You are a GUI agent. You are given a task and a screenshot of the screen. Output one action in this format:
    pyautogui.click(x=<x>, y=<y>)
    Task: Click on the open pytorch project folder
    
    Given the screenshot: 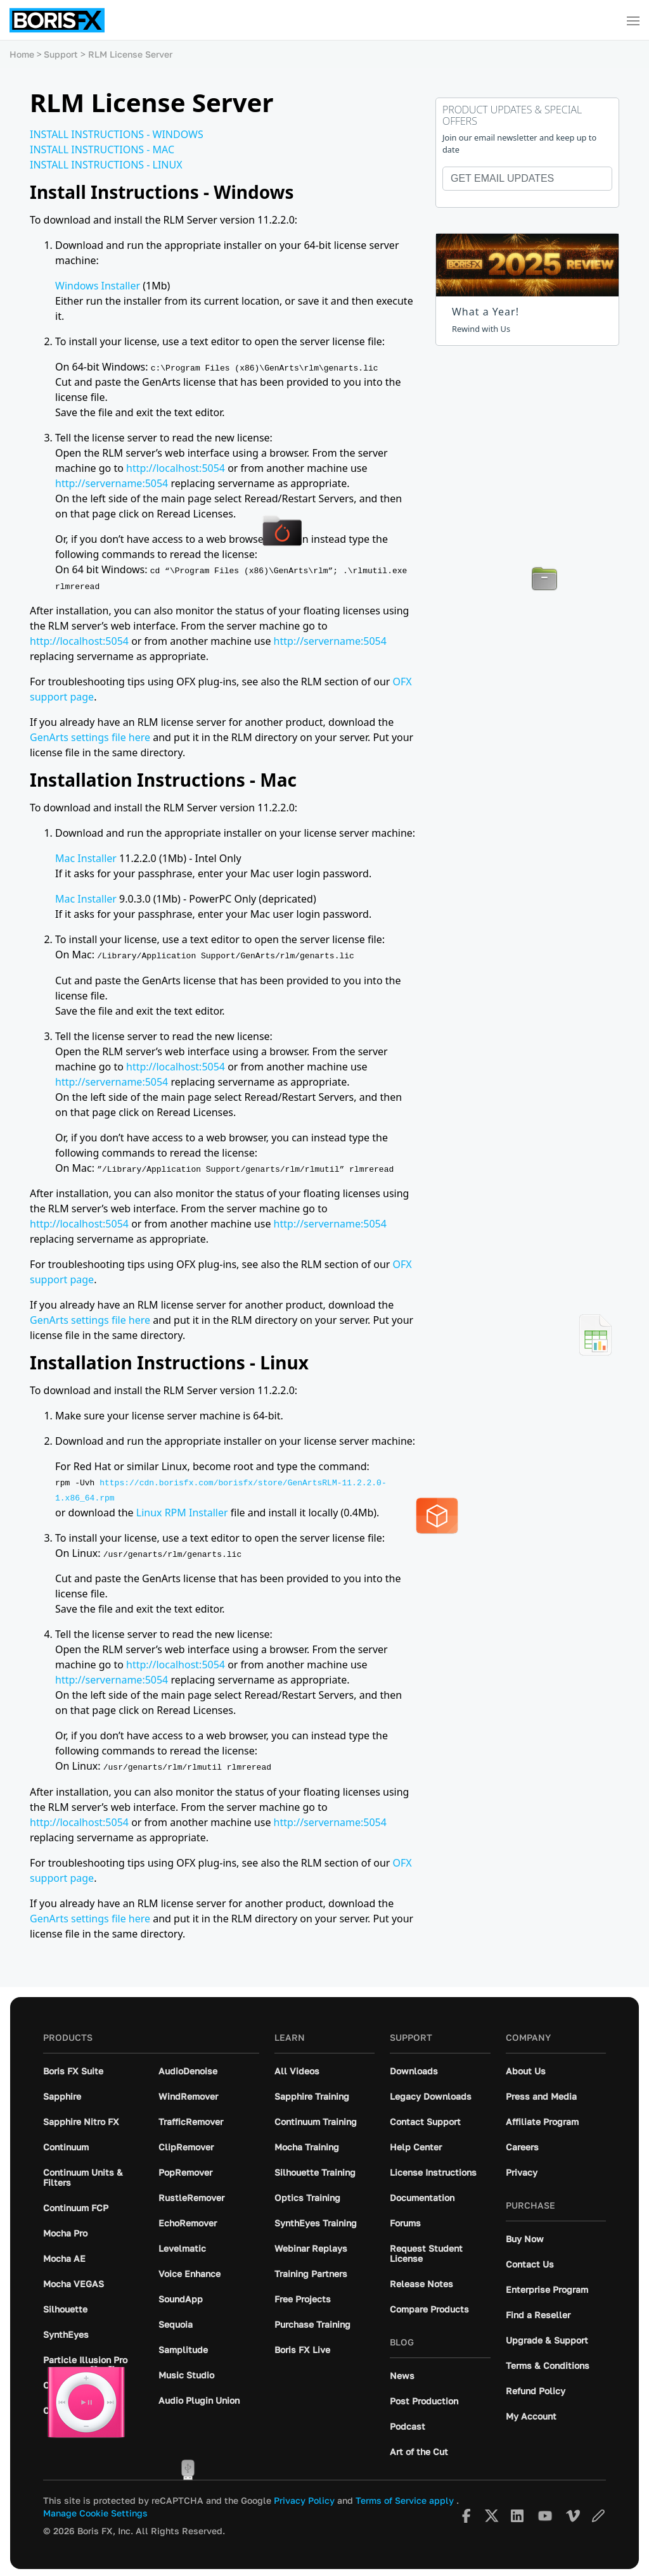 What is the action you would take?
    pyautogui.click(x=282, y=531)
    